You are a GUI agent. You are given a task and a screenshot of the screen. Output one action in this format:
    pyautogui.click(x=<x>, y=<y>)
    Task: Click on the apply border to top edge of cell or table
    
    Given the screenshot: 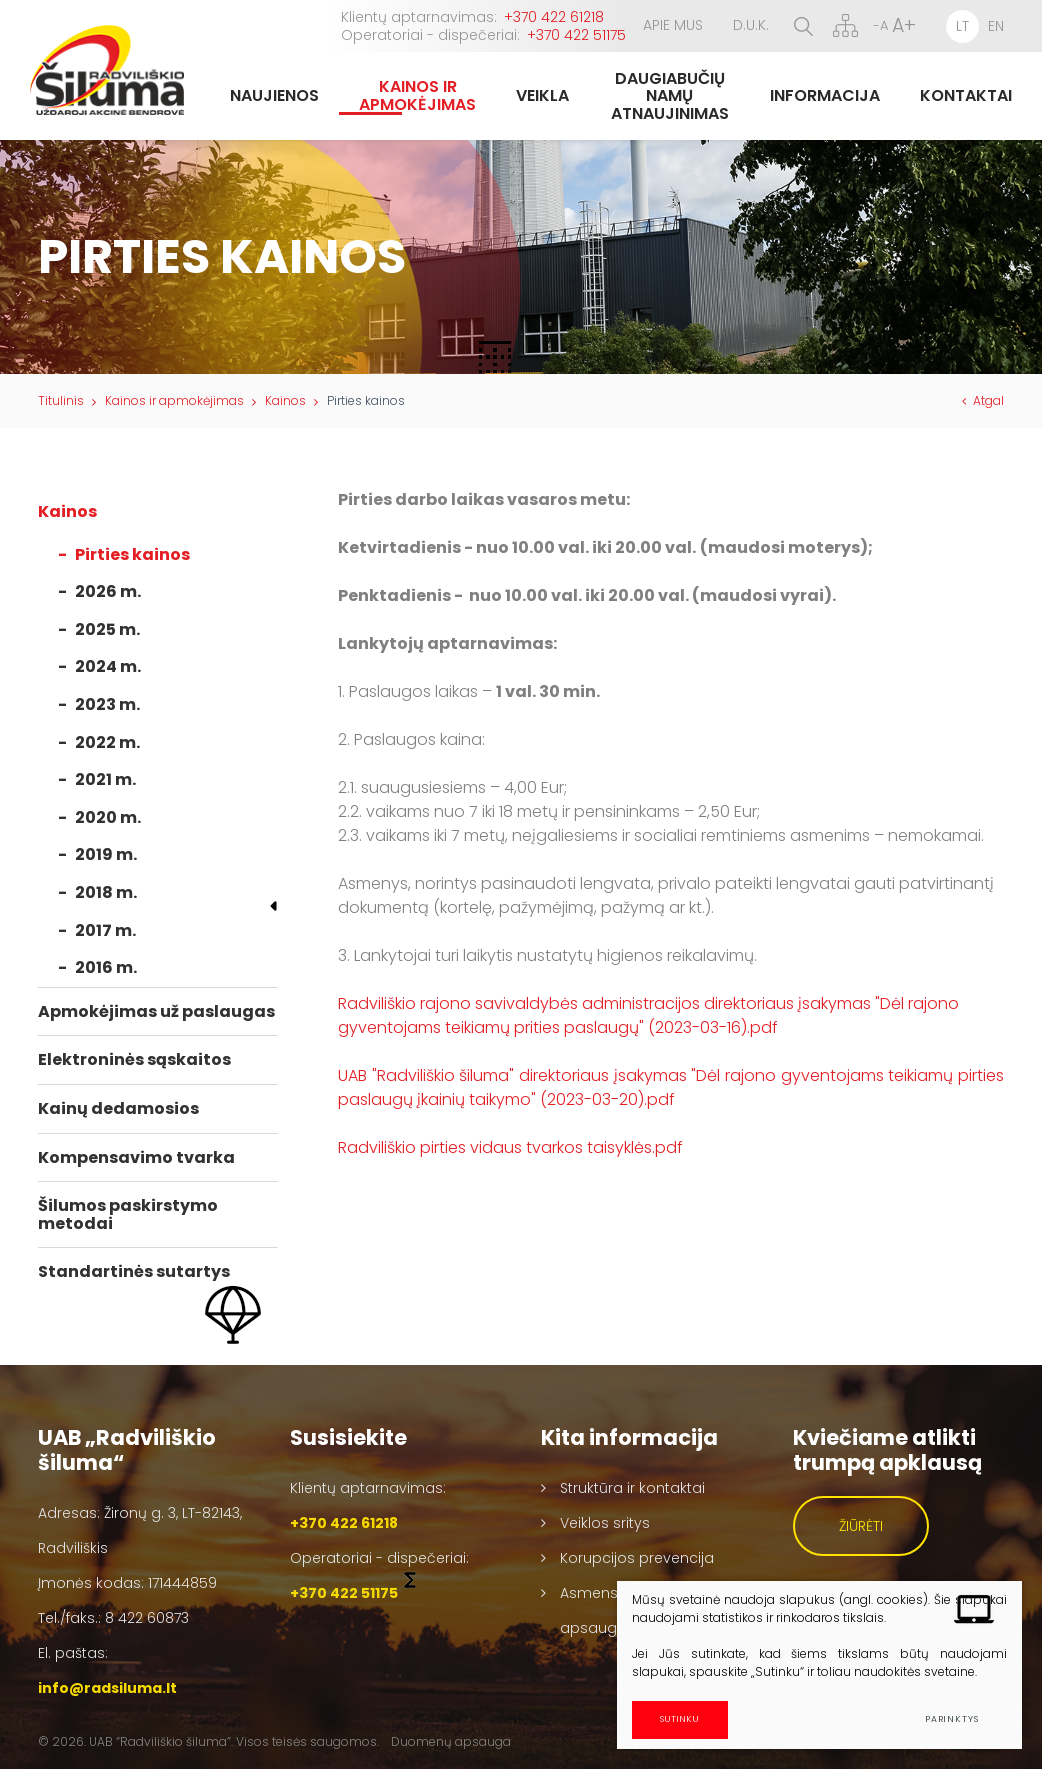 What is the action you would take?
    pyautogui.click(x=495, y=357)
    